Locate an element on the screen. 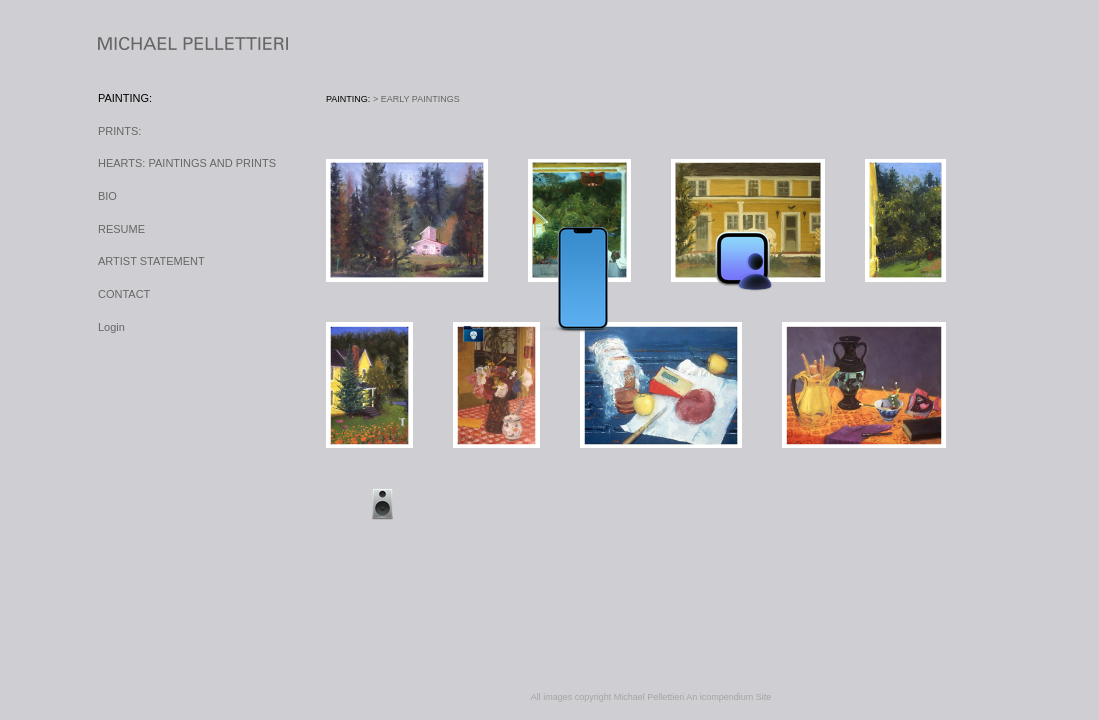 The height and width of the screenshot is (720, 1099). iPhone 13 device icon is located at coordinates (583, 280).